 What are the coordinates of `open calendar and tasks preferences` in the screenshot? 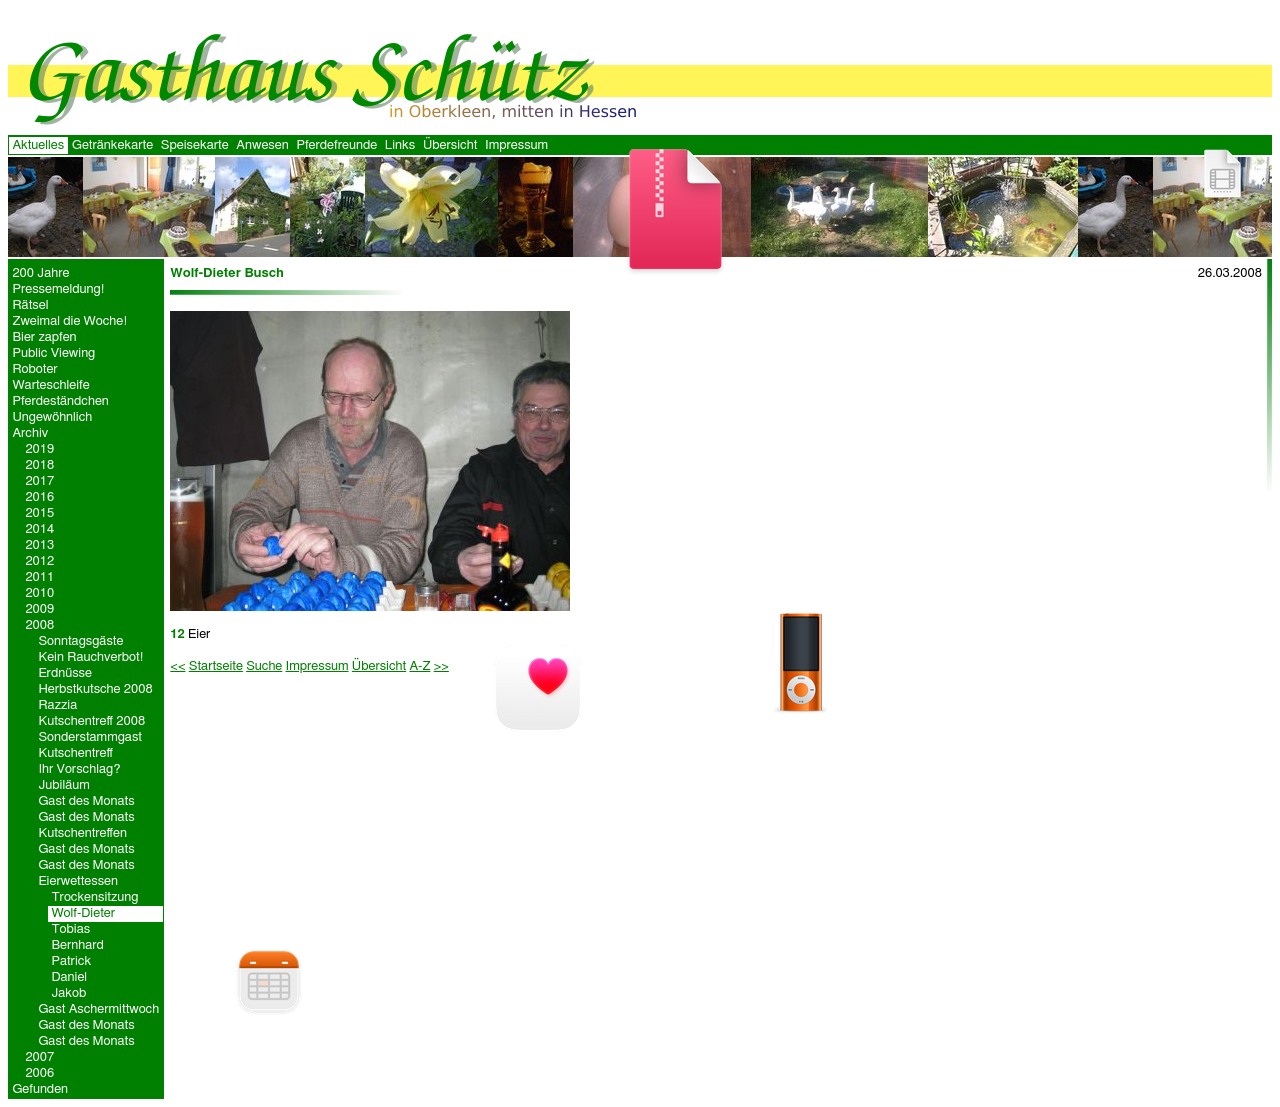 It's located at (269, 982).